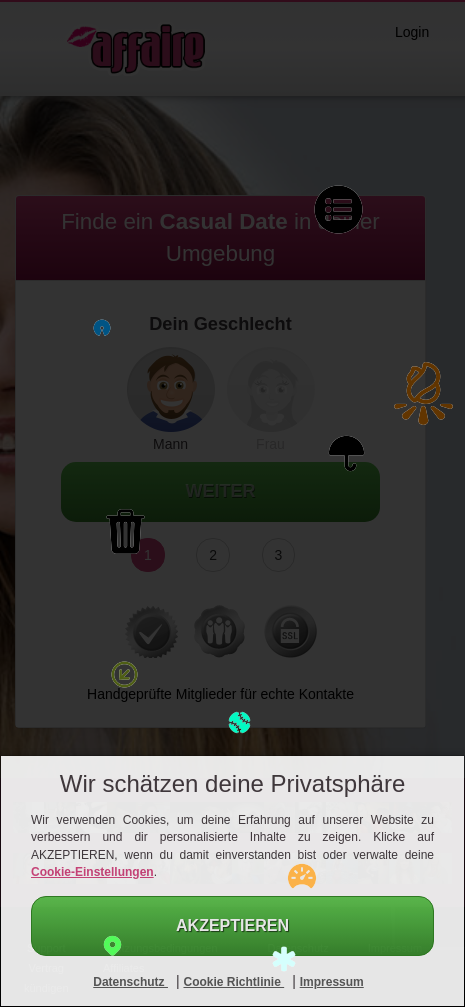 The width and height of the screenshot is (465, 1007). Describe the element at coordinates (423, 393) in the screenshot. I see `access campfire or outdoor activity features` at that location.